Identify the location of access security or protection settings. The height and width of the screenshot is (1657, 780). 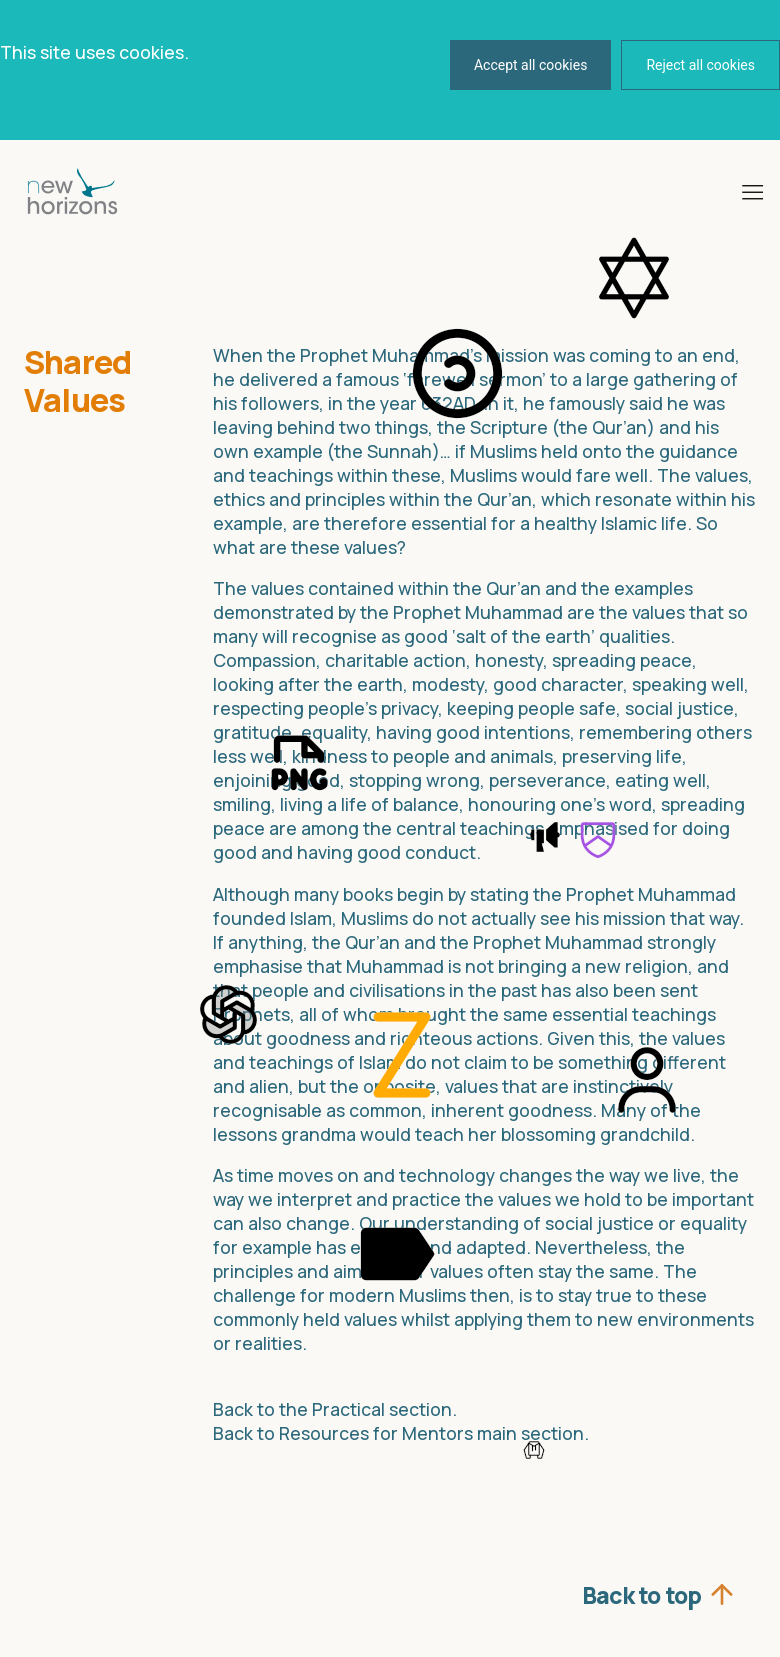
(598, 838).